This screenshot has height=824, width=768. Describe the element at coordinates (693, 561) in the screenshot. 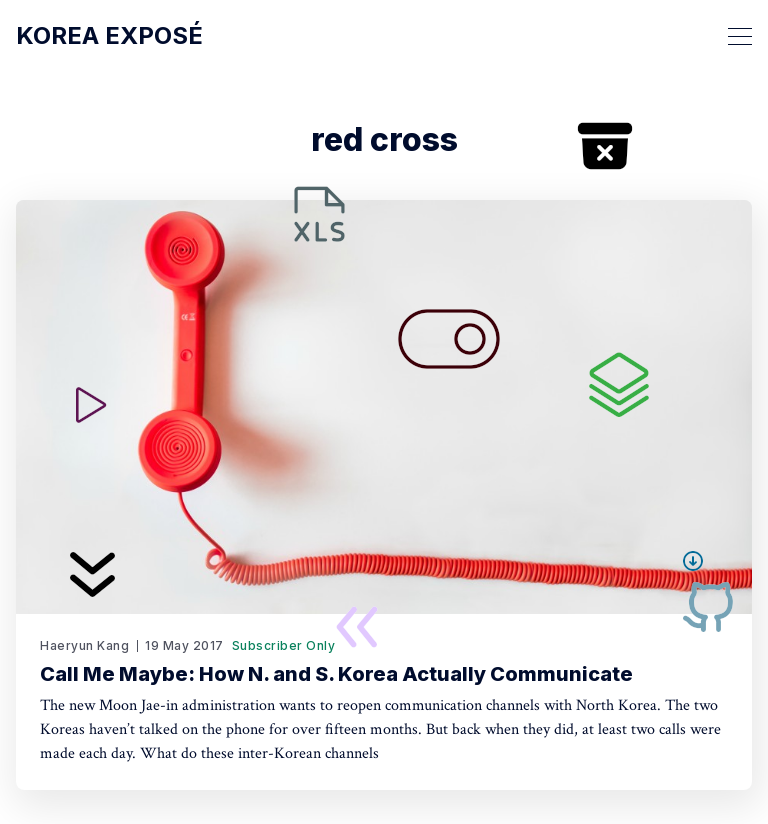

I see `download a file or content` at that location.